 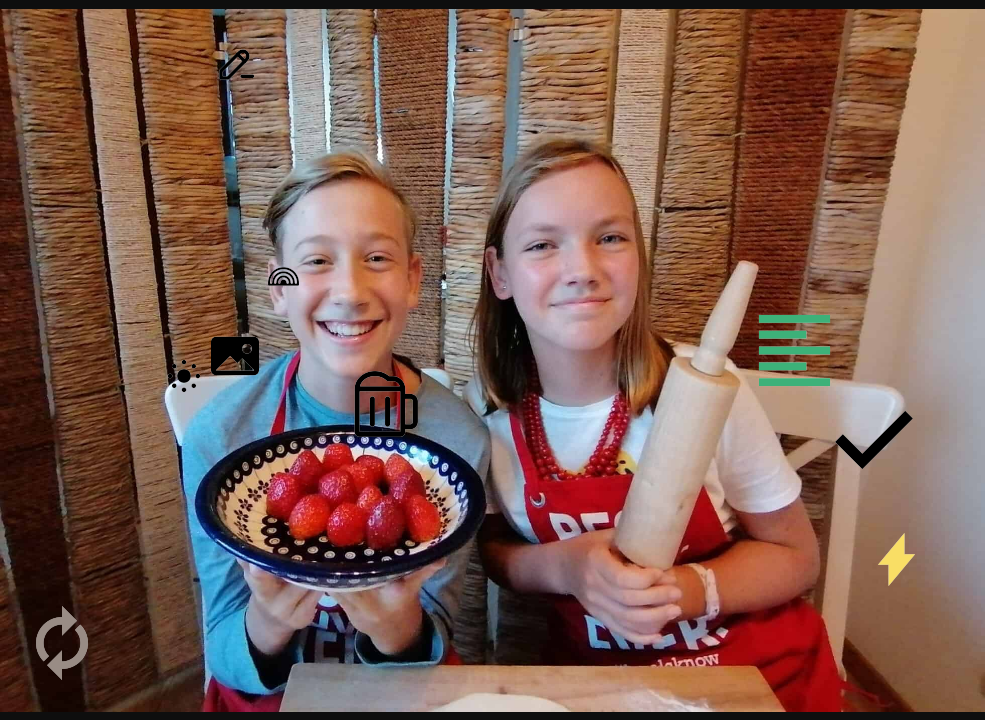 What do you see at coordinates (184, 376) in the screenshot?
I see `decrease screen brightness` at bounding box center [184, 376].